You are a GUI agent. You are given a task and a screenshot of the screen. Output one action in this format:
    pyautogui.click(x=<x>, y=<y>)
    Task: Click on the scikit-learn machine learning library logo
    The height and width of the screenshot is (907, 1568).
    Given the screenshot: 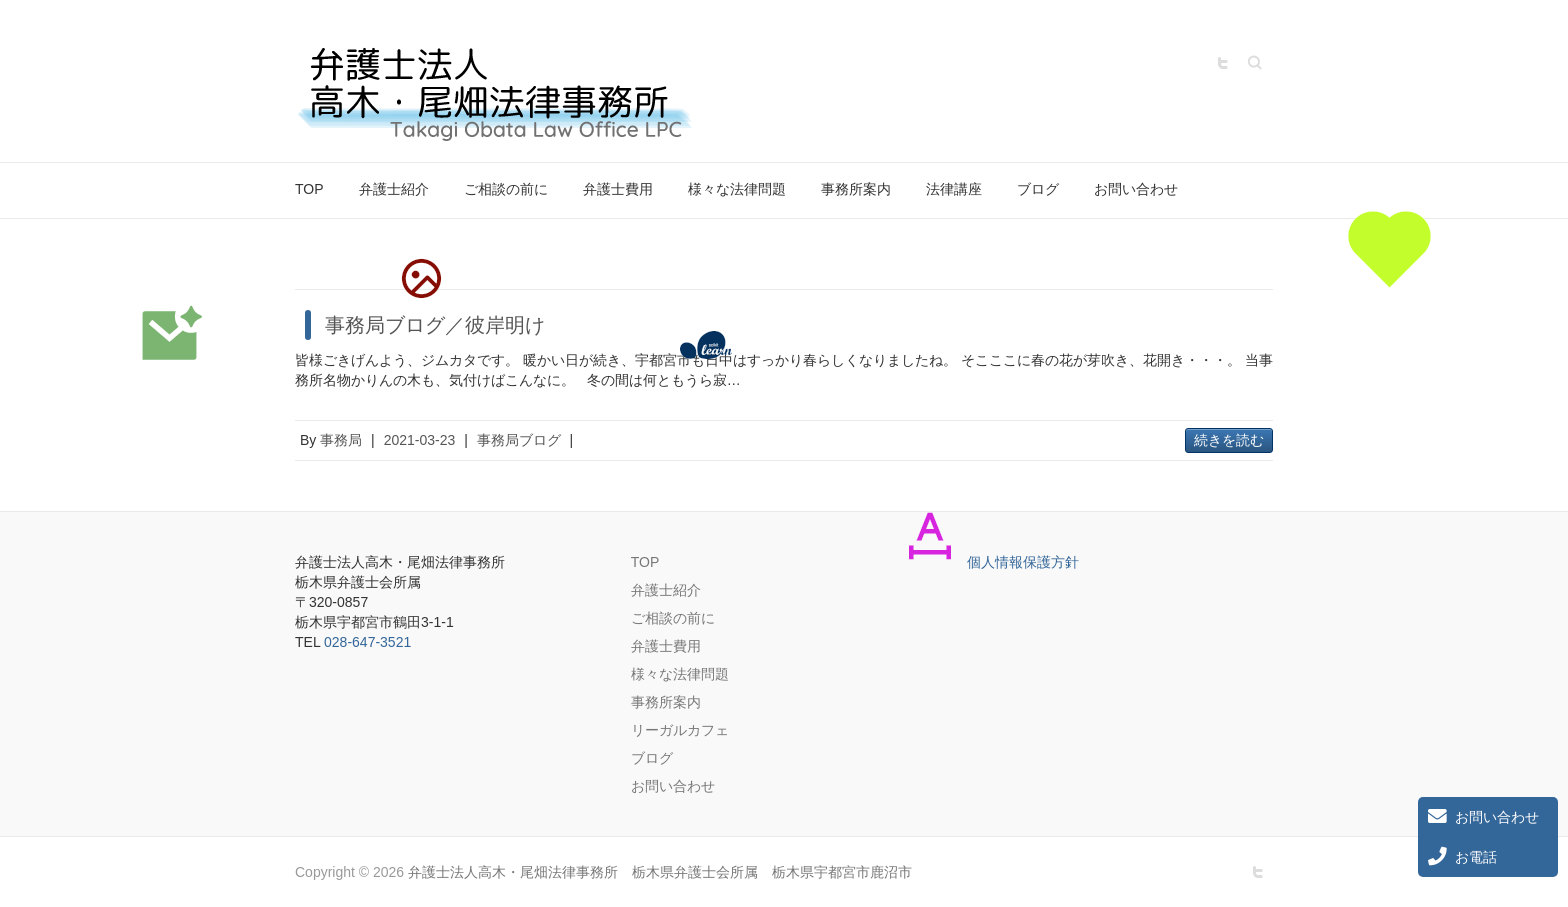 What is the action you would take?
    pyautogui.click(x=706, y=345)
    